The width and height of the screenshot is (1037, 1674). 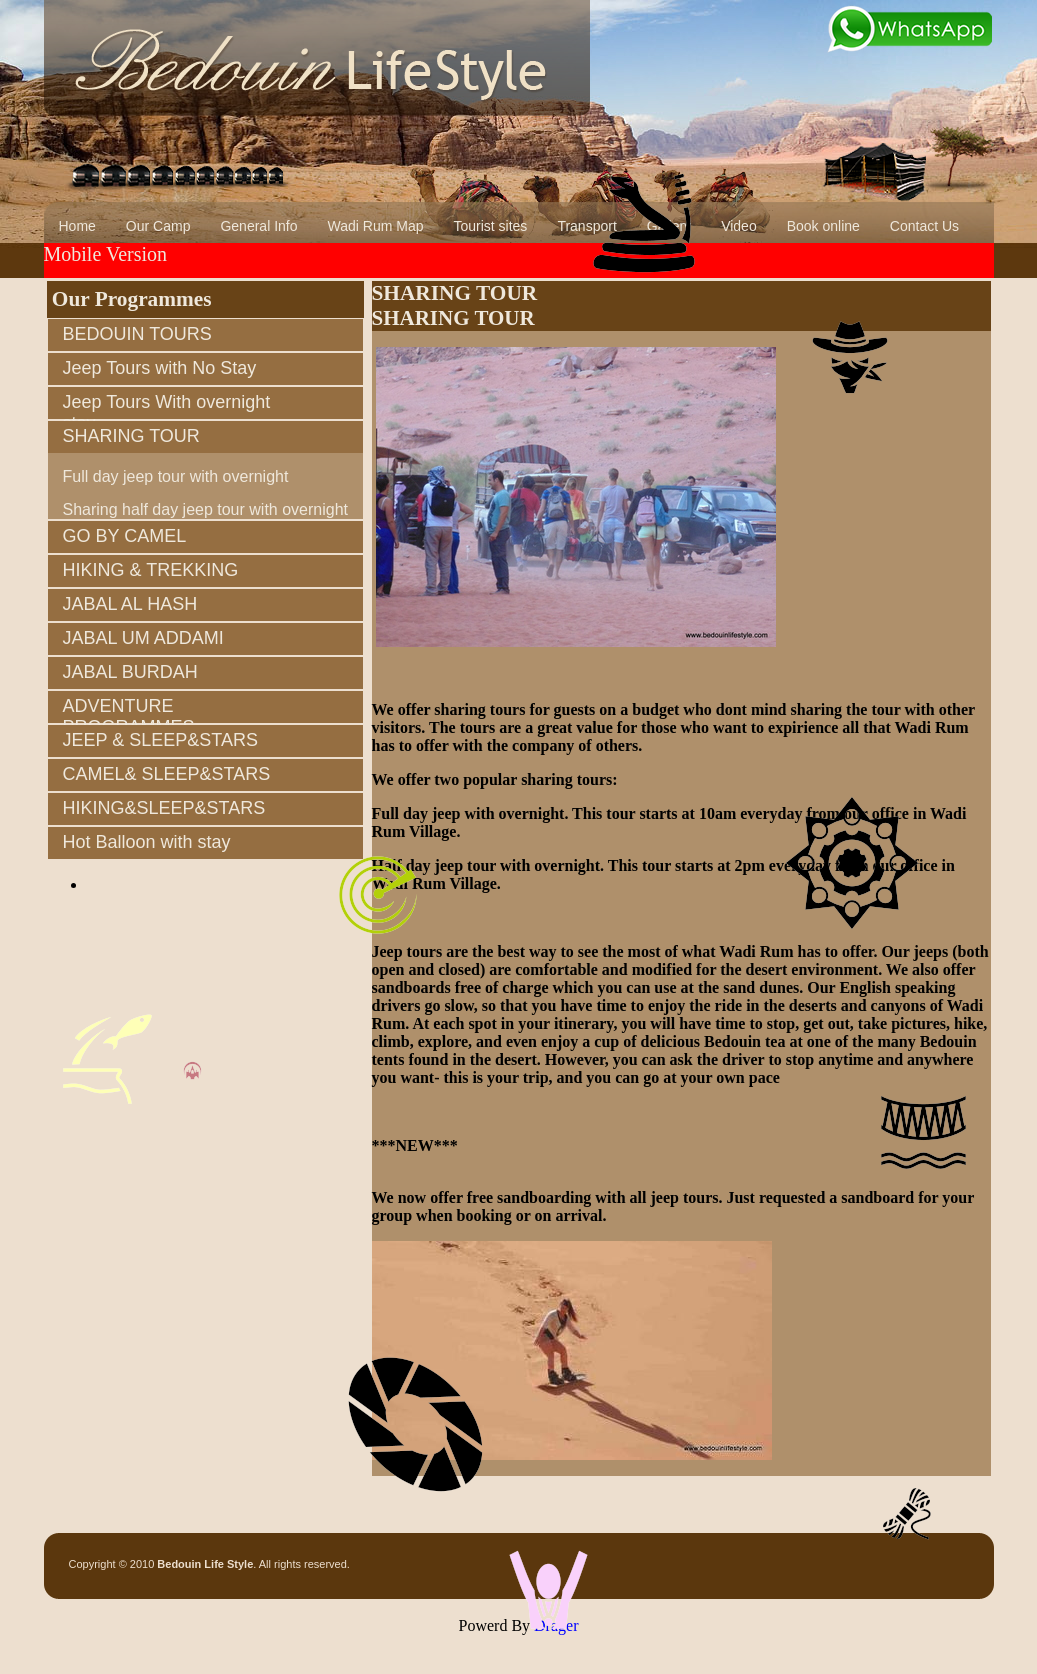 I want to click on activate forward shield or barrier, so click(x=192, y=1070).